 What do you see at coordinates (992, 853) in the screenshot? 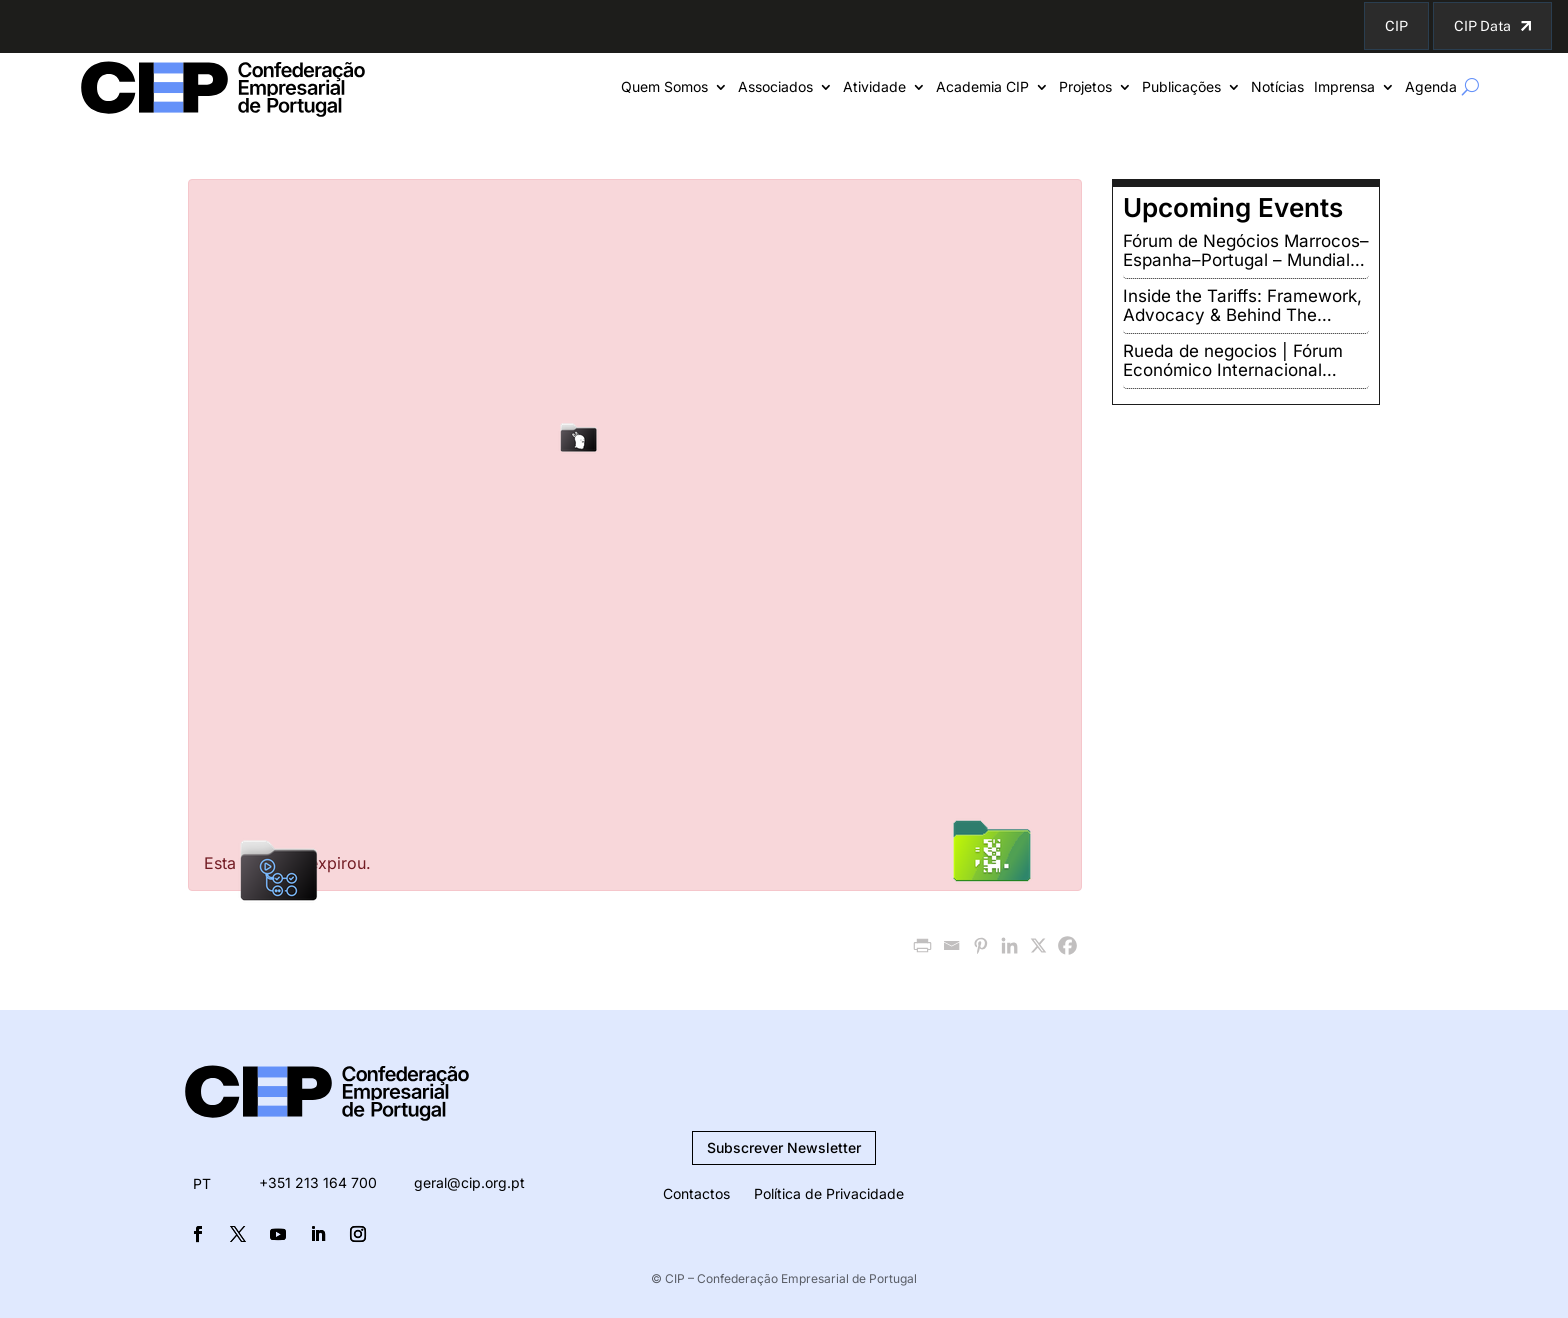
I see `open your GameJolt games folder` at bounding box center [992, 853].